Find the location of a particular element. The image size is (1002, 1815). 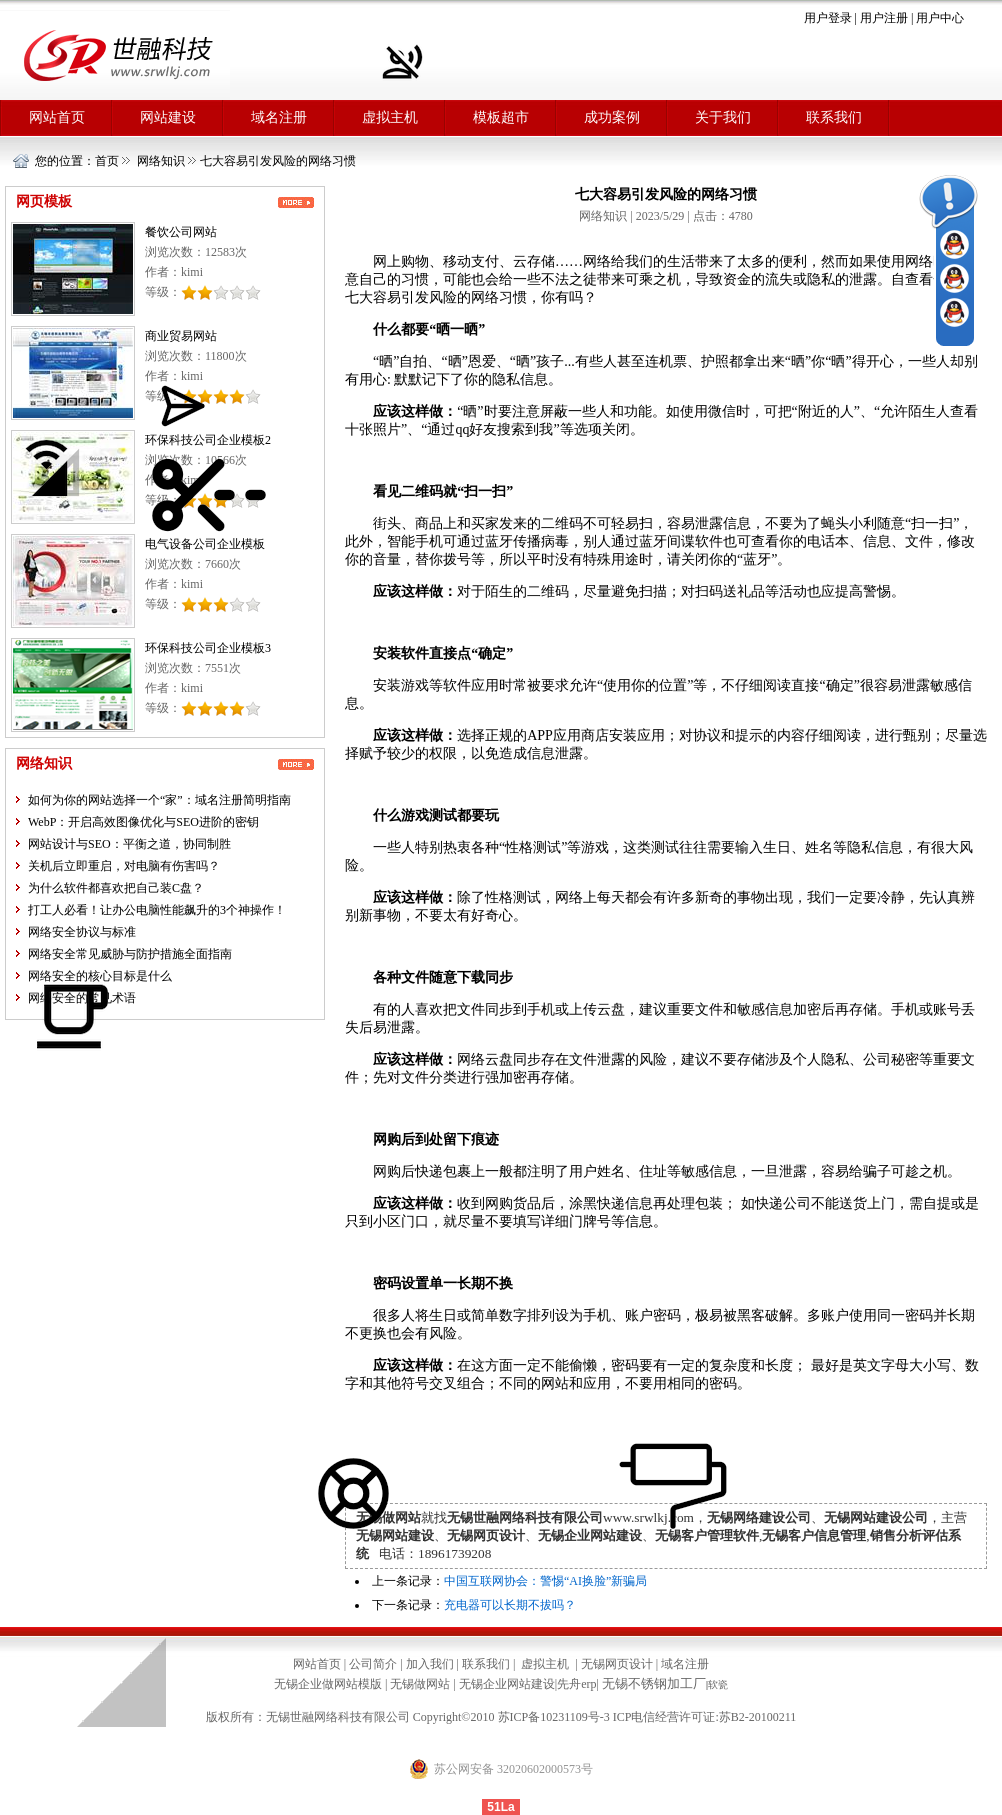

indicates no cellular signal is located at coordinates (121, 1682).